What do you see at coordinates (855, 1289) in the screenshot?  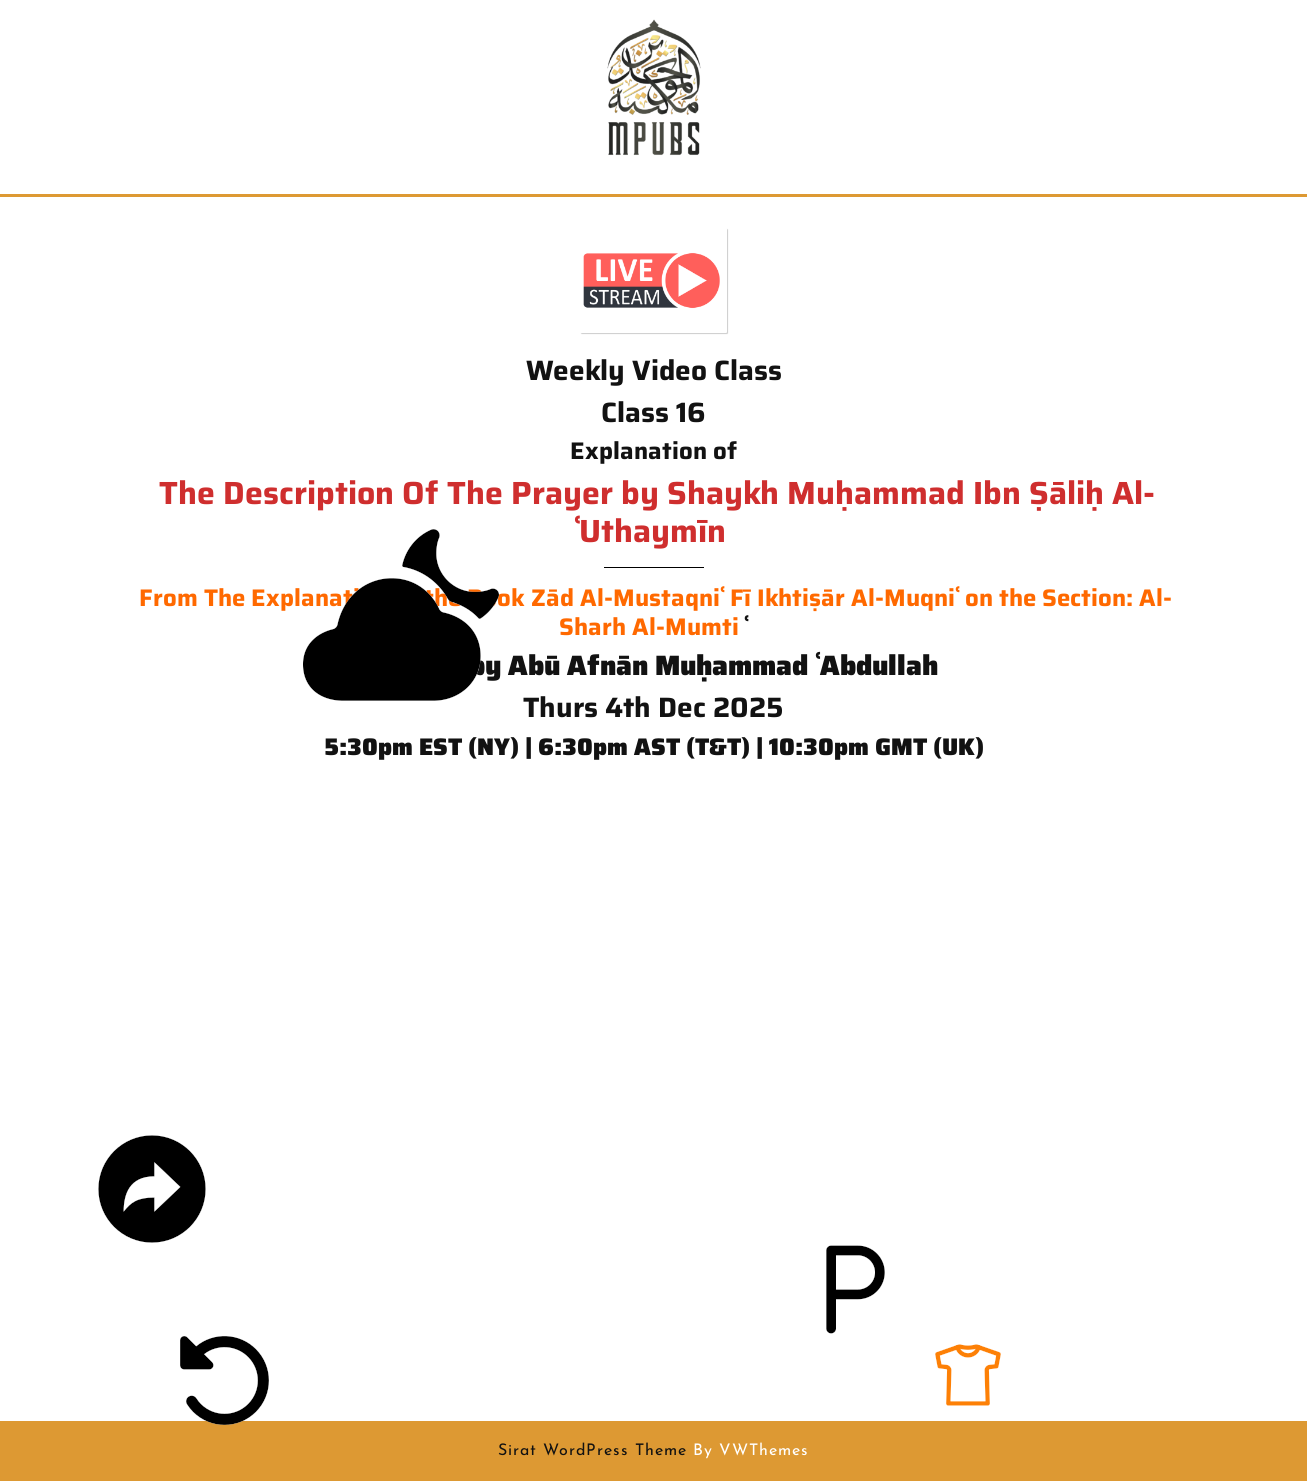 I see `indicates parking availability or location` at bounding box center [855, 1289].